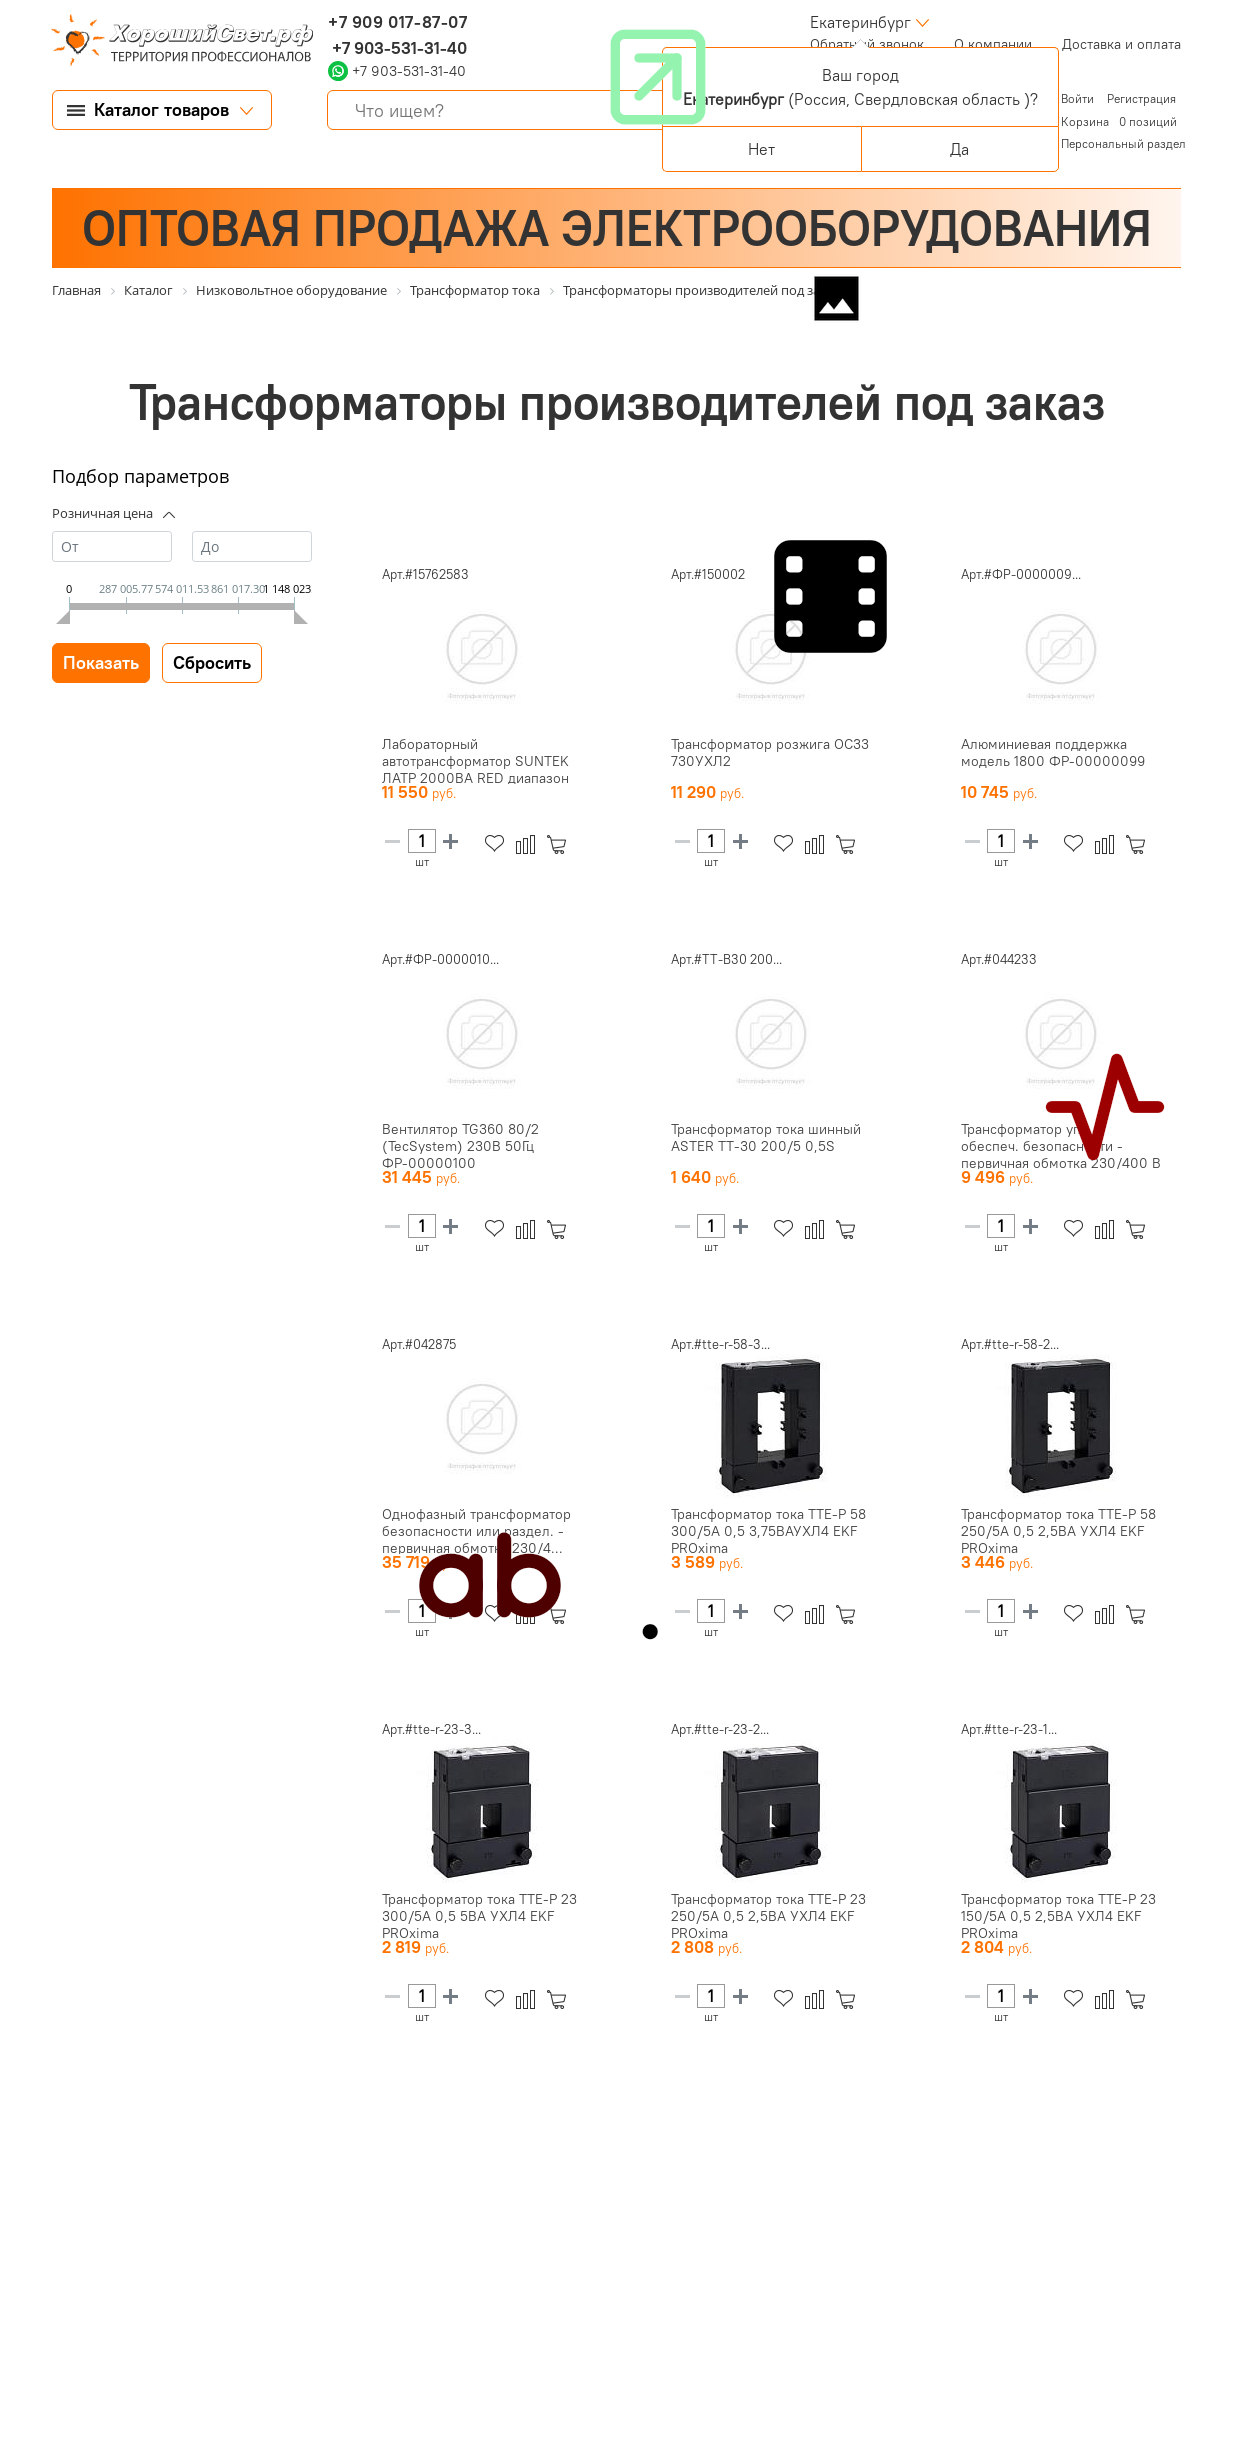  I want to click on access video or movie content, so click(830, 596).